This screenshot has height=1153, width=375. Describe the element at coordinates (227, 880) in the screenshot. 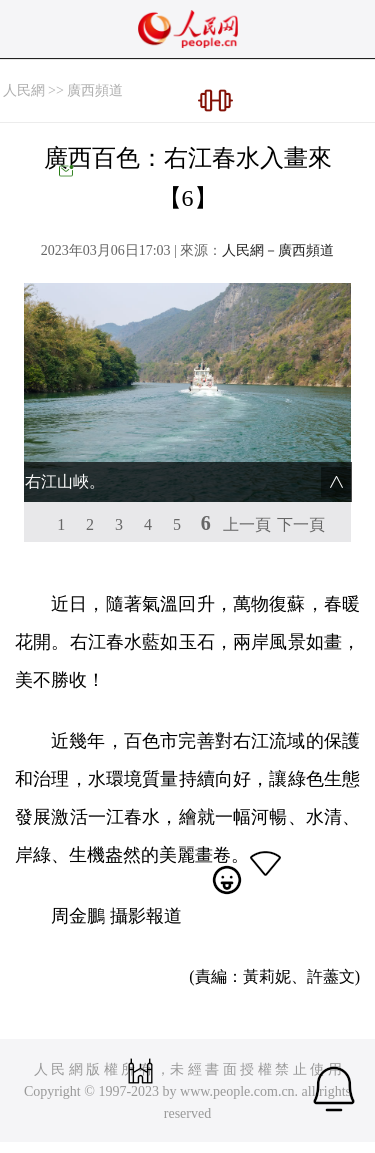

I see `add a playful or silly reaction` at that location.